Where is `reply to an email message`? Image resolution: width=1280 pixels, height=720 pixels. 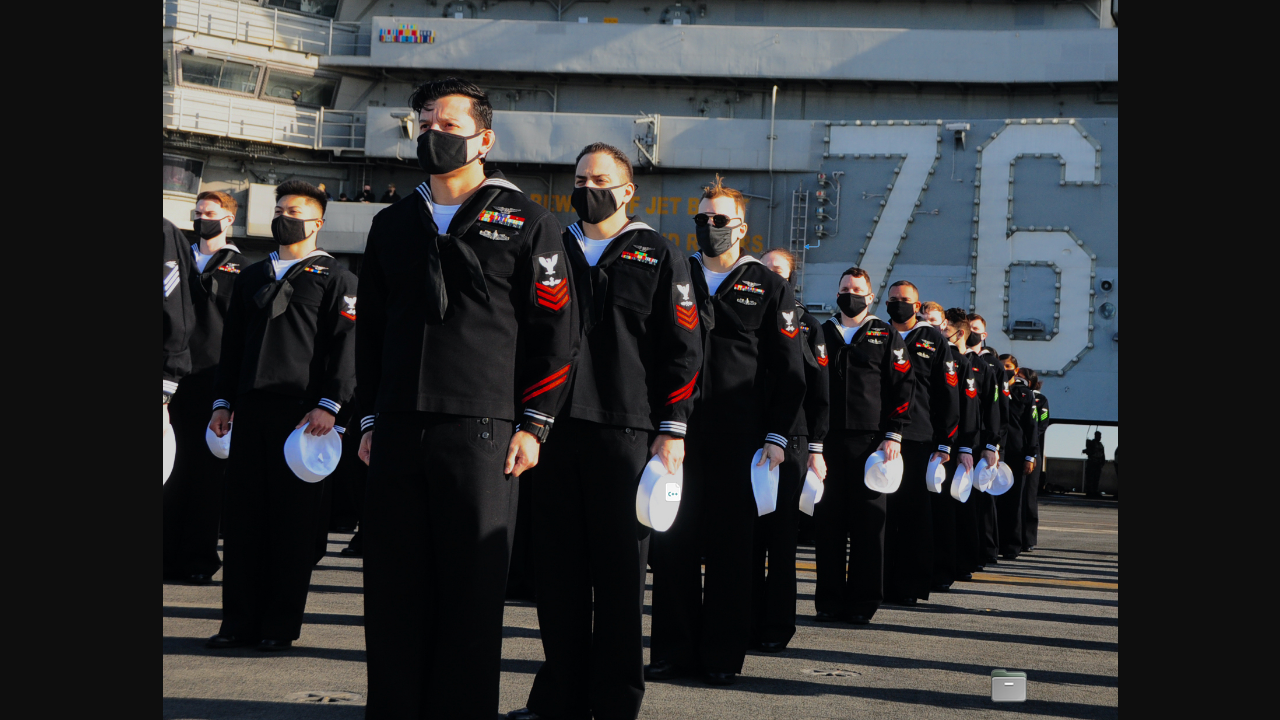
reply to an email message is located at coordinates (811, 243).